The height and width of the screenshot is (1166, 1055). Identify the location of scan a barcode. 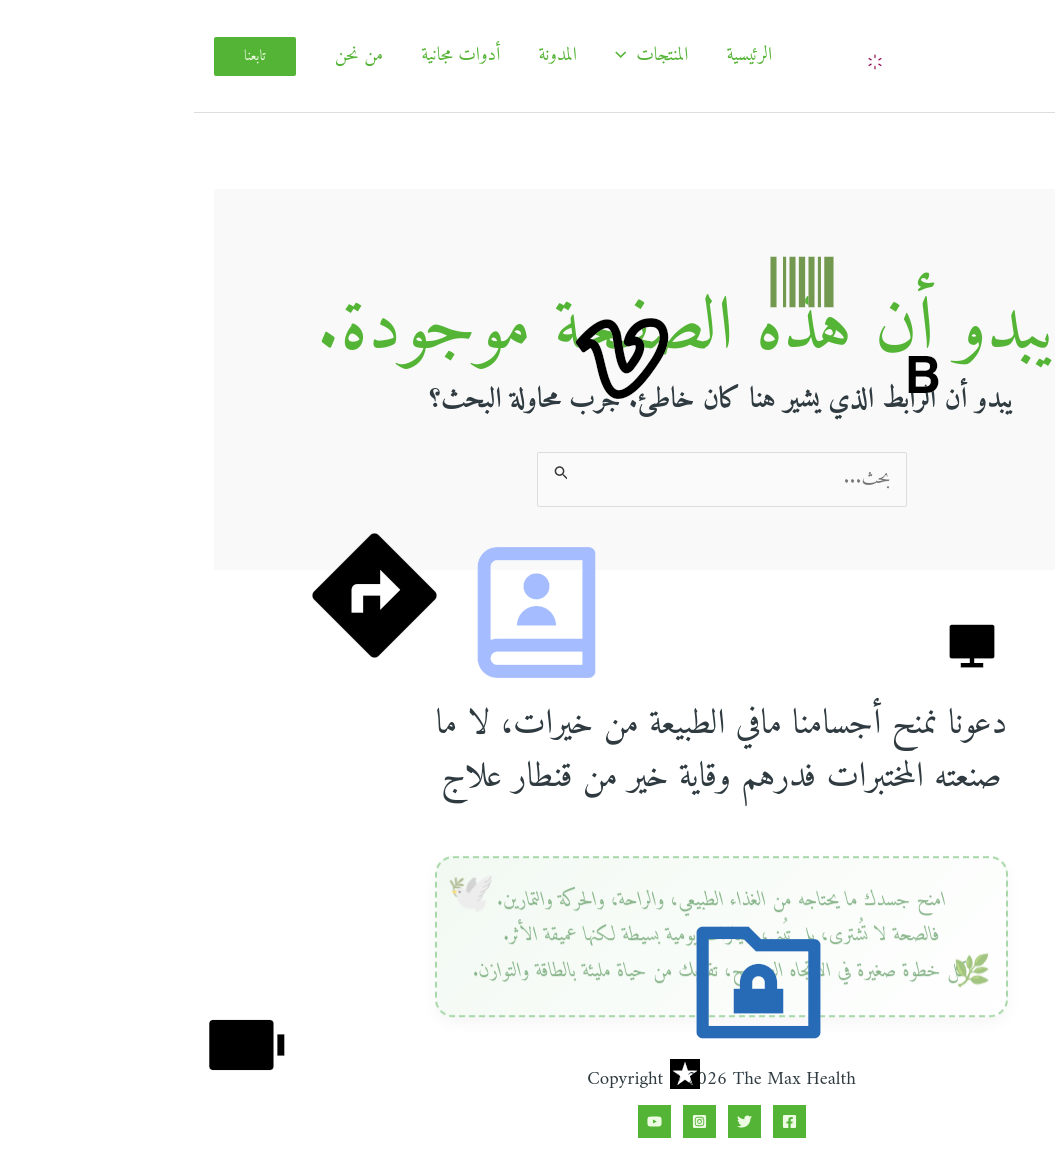
(802, 282).